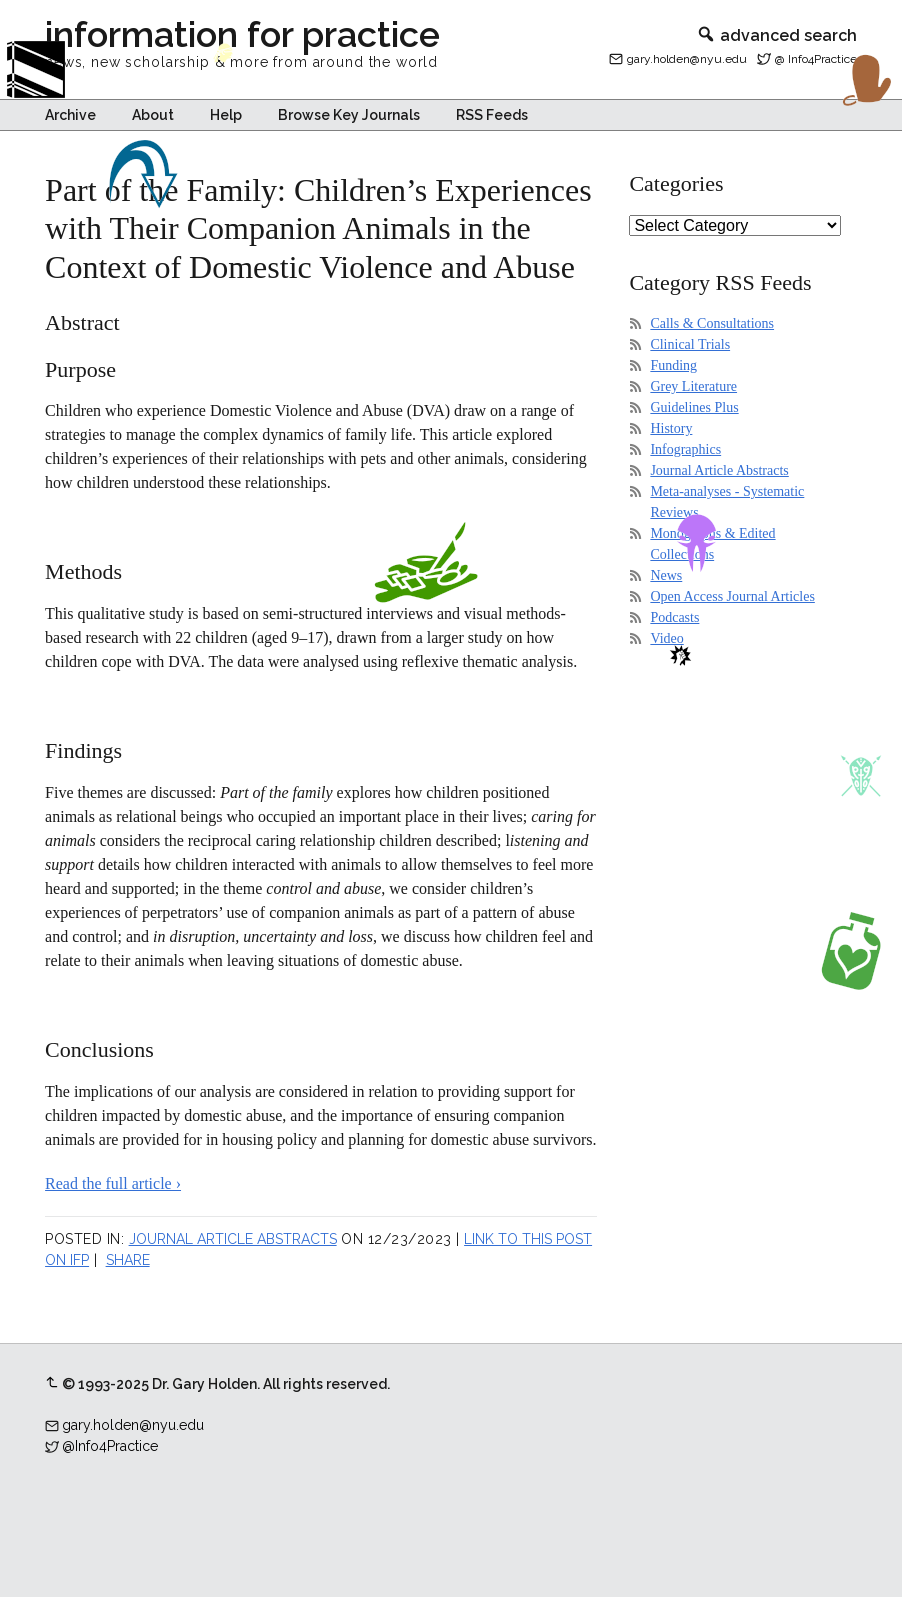  Describe the element at coordinates (223, 53) in the screenshot. I see `toggle hidden or spoiler content` at that location.